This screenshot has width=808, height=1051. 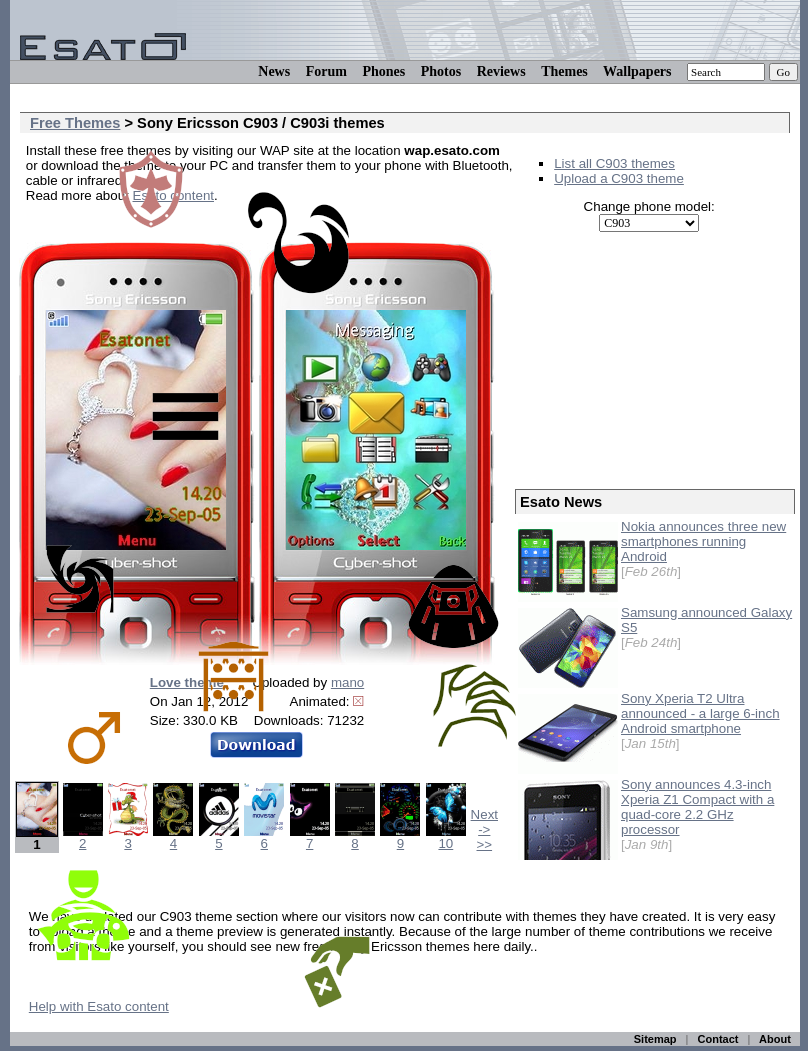 I want to click on access traditional percussion instruments, so click(x=233, y=676).